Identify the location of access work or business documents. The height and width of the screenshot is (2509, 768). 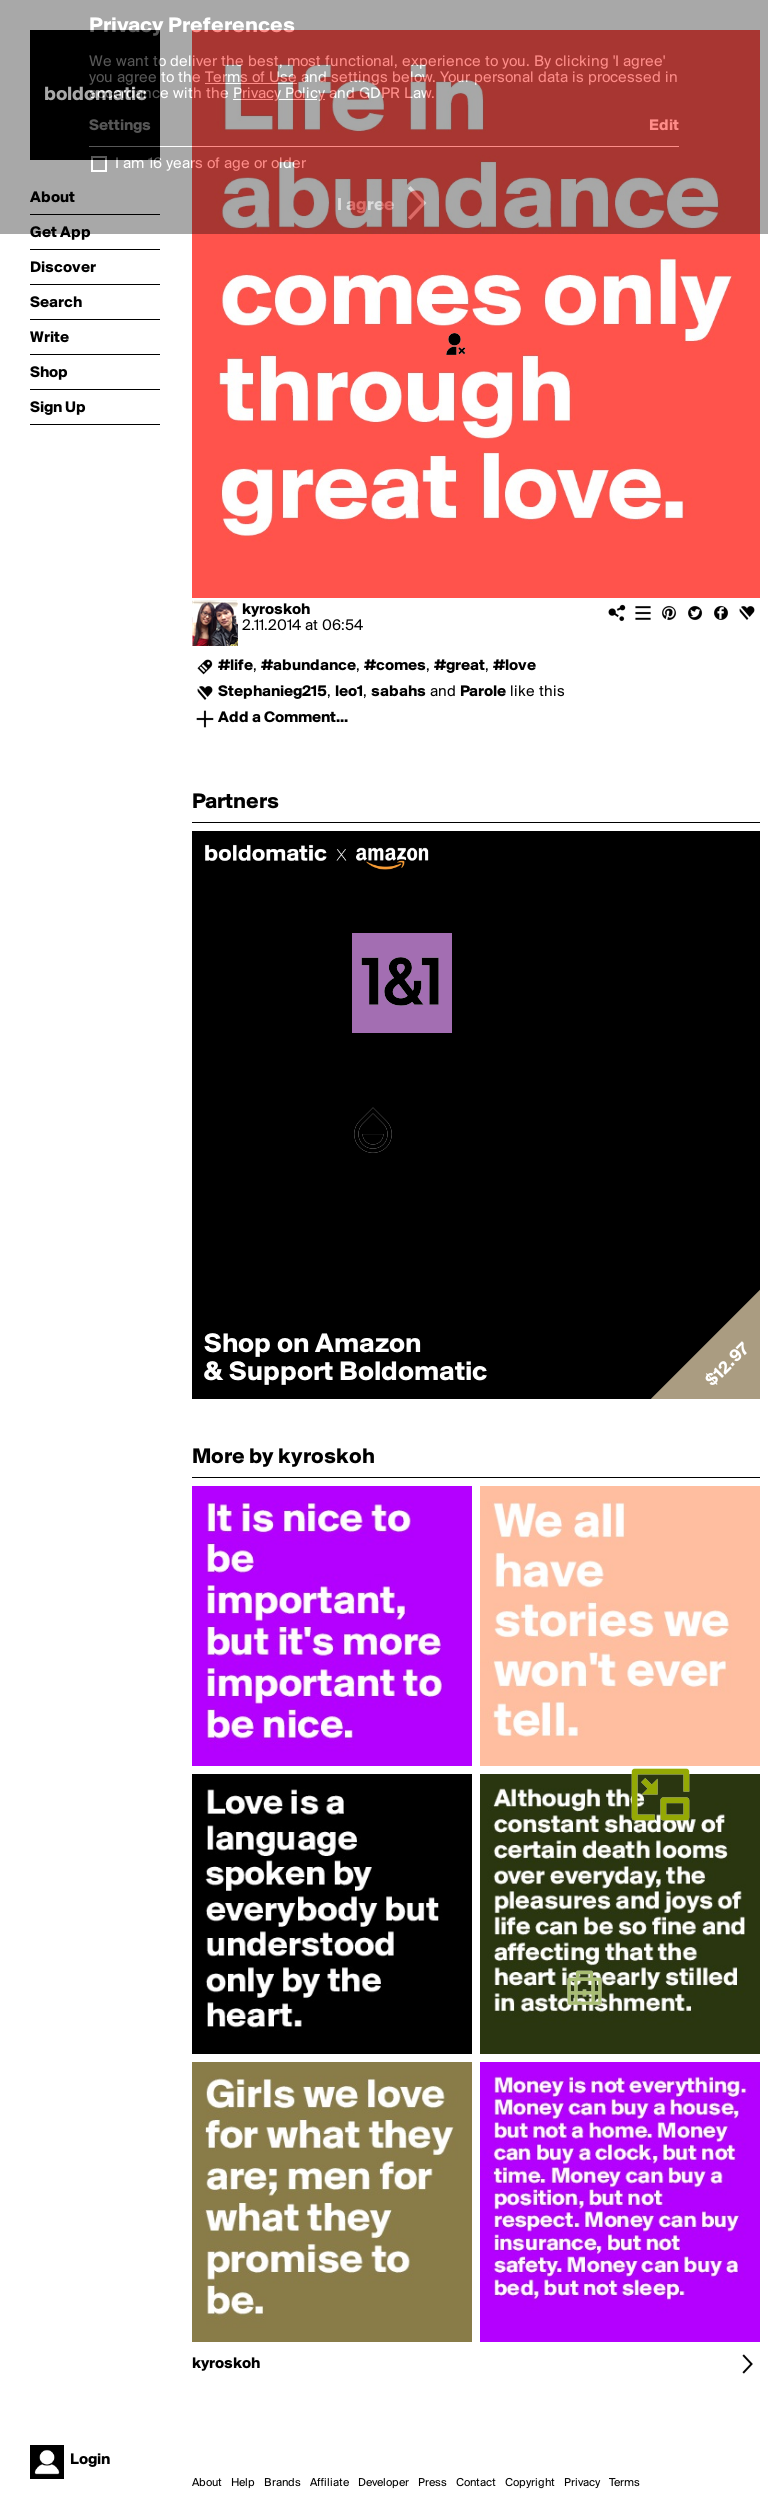
(584, 1989).